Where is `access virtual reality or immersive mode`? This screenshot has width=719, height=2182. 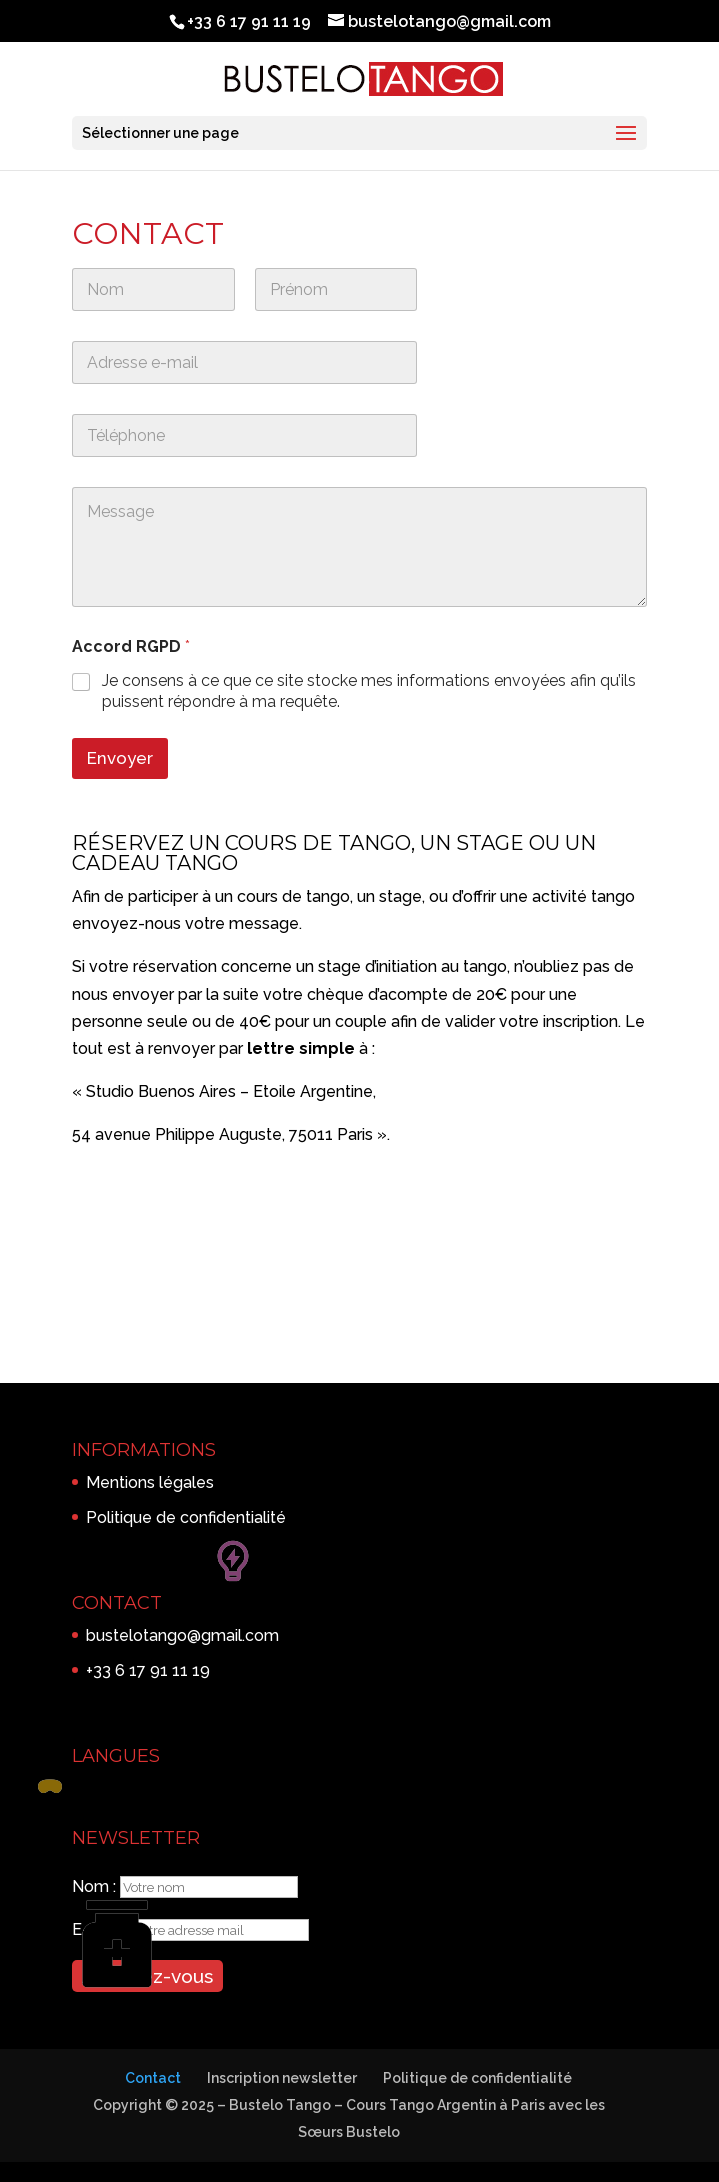
access virtual reality or immersive mode is located at coordinates (50, 1786).